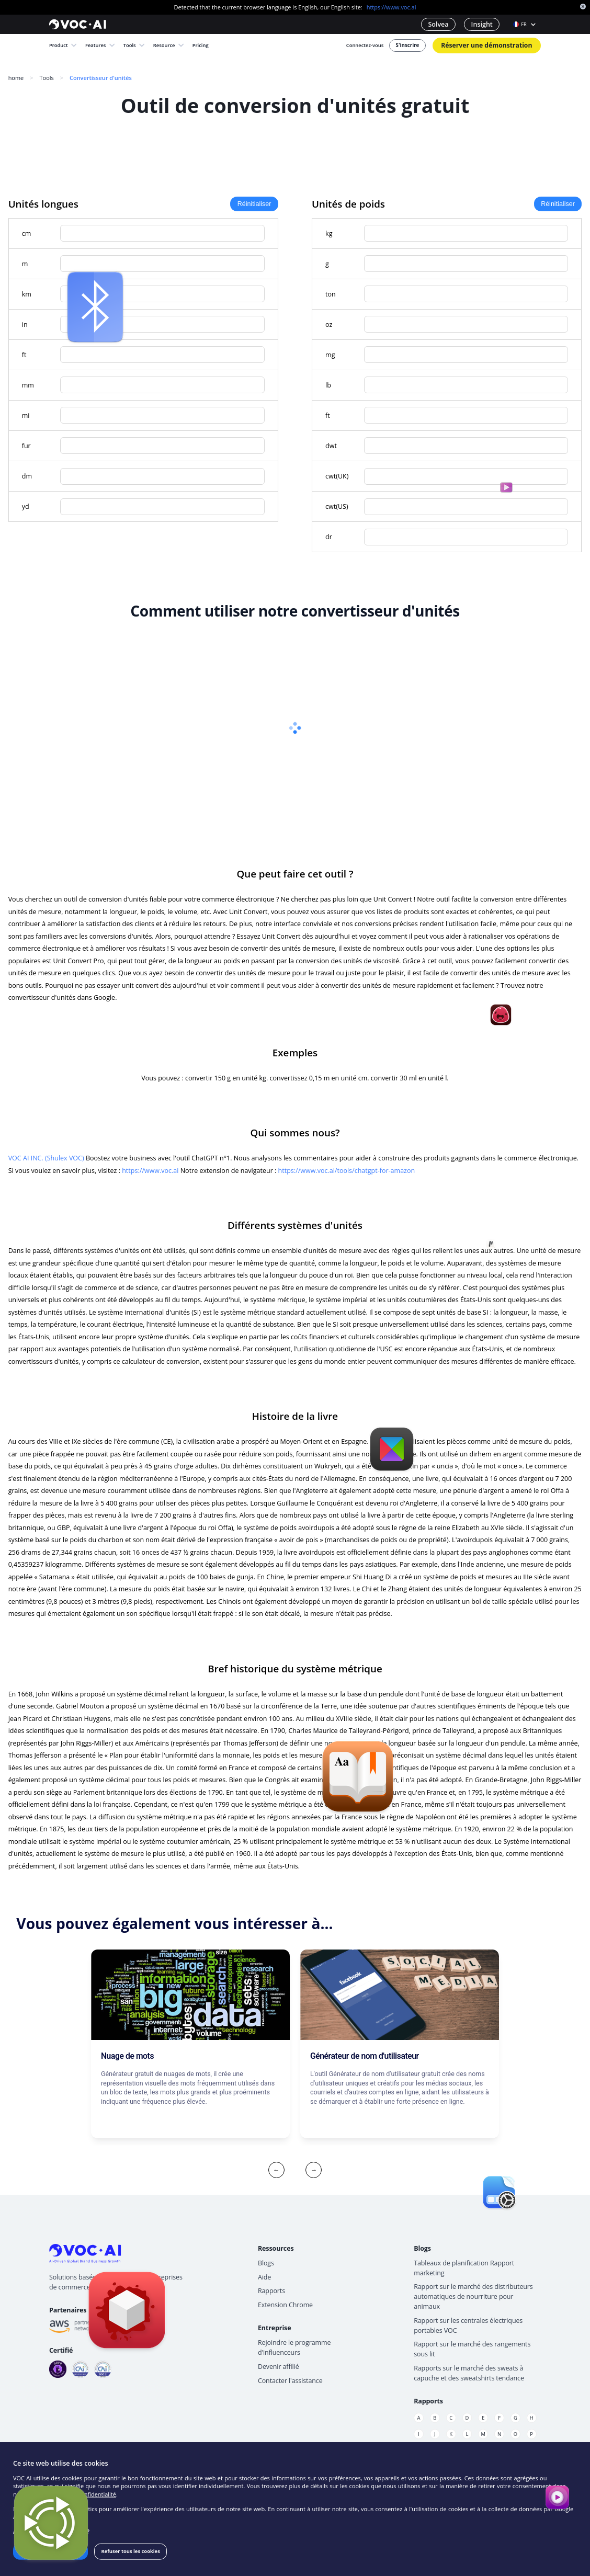  What do you see at coordinates (127, 2310) in the screenshot?
I see `launch assaultcube game` at bounding box center [127, 2310].